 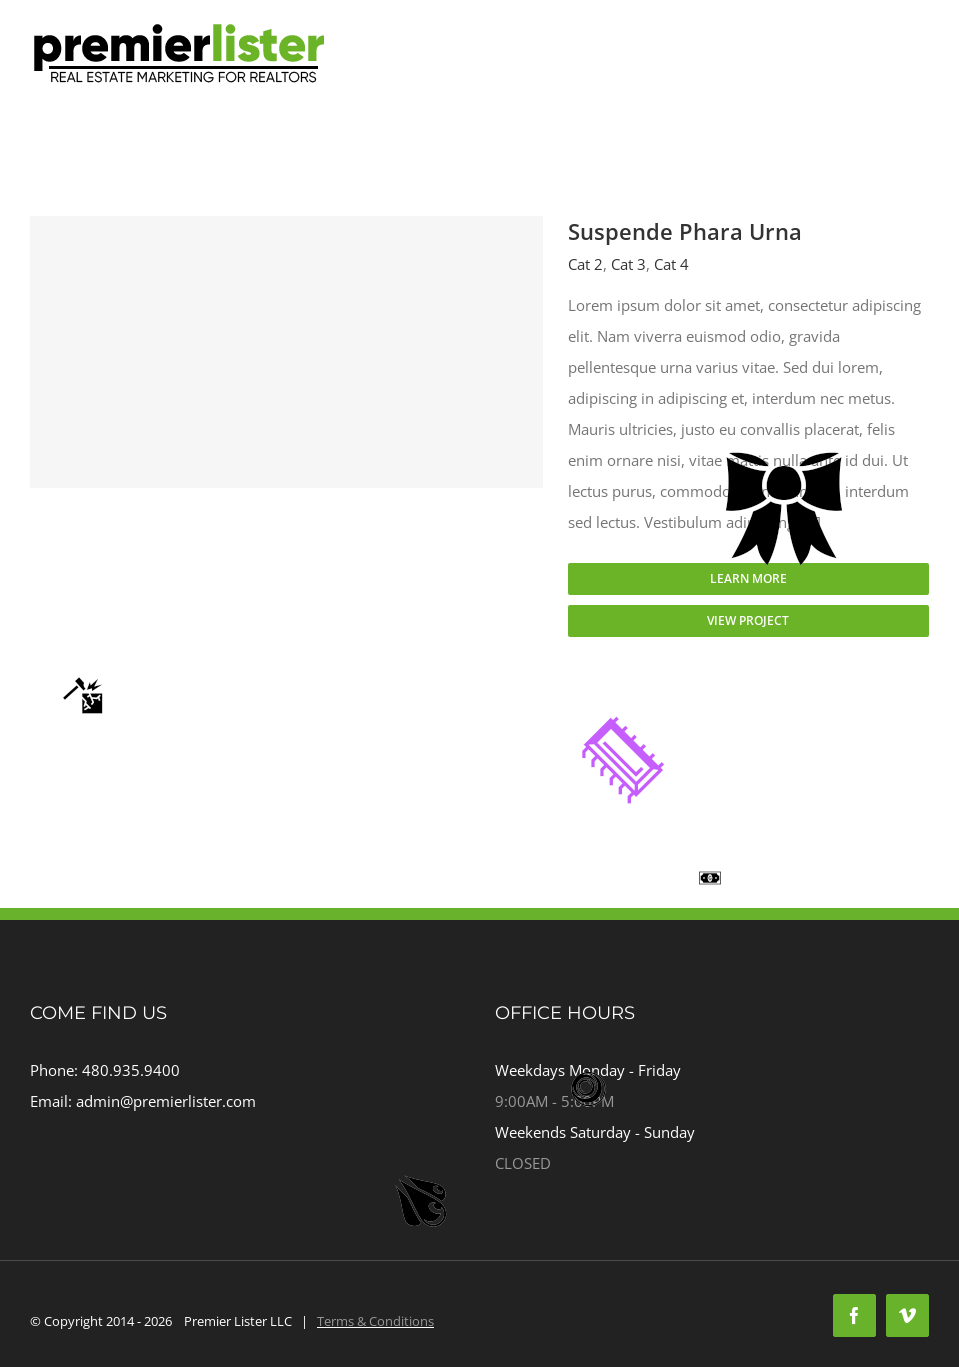 What do you see at coordinates (420, 1200) in the screenshot?
I see `view liquid or water-related resources` at bounding box center [420, 1200].